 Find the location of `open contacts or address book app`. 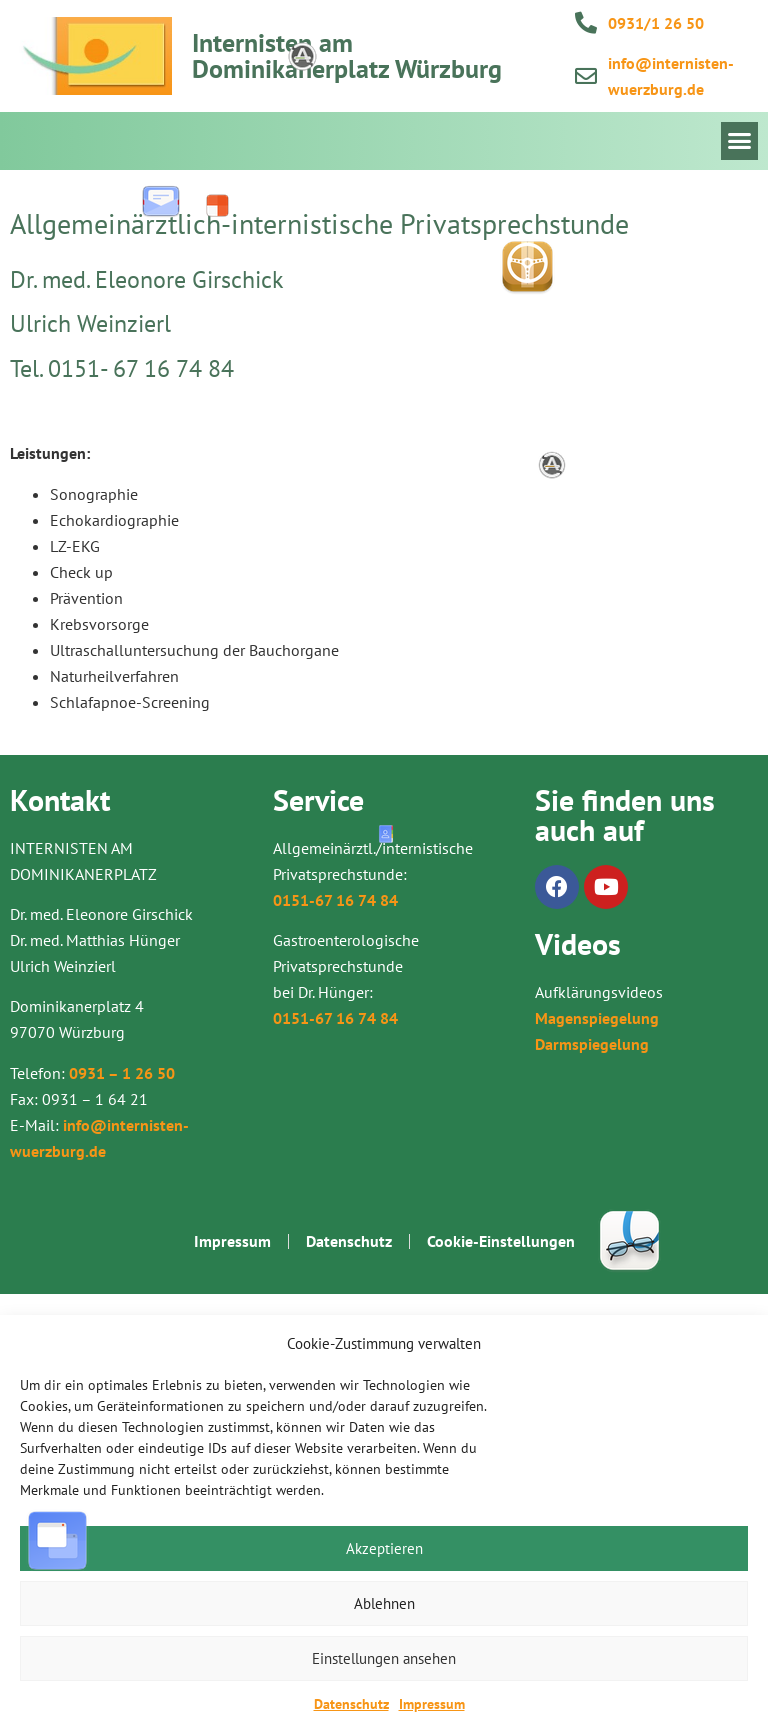

open contacts or address book app is located at coordinates (386, 834).